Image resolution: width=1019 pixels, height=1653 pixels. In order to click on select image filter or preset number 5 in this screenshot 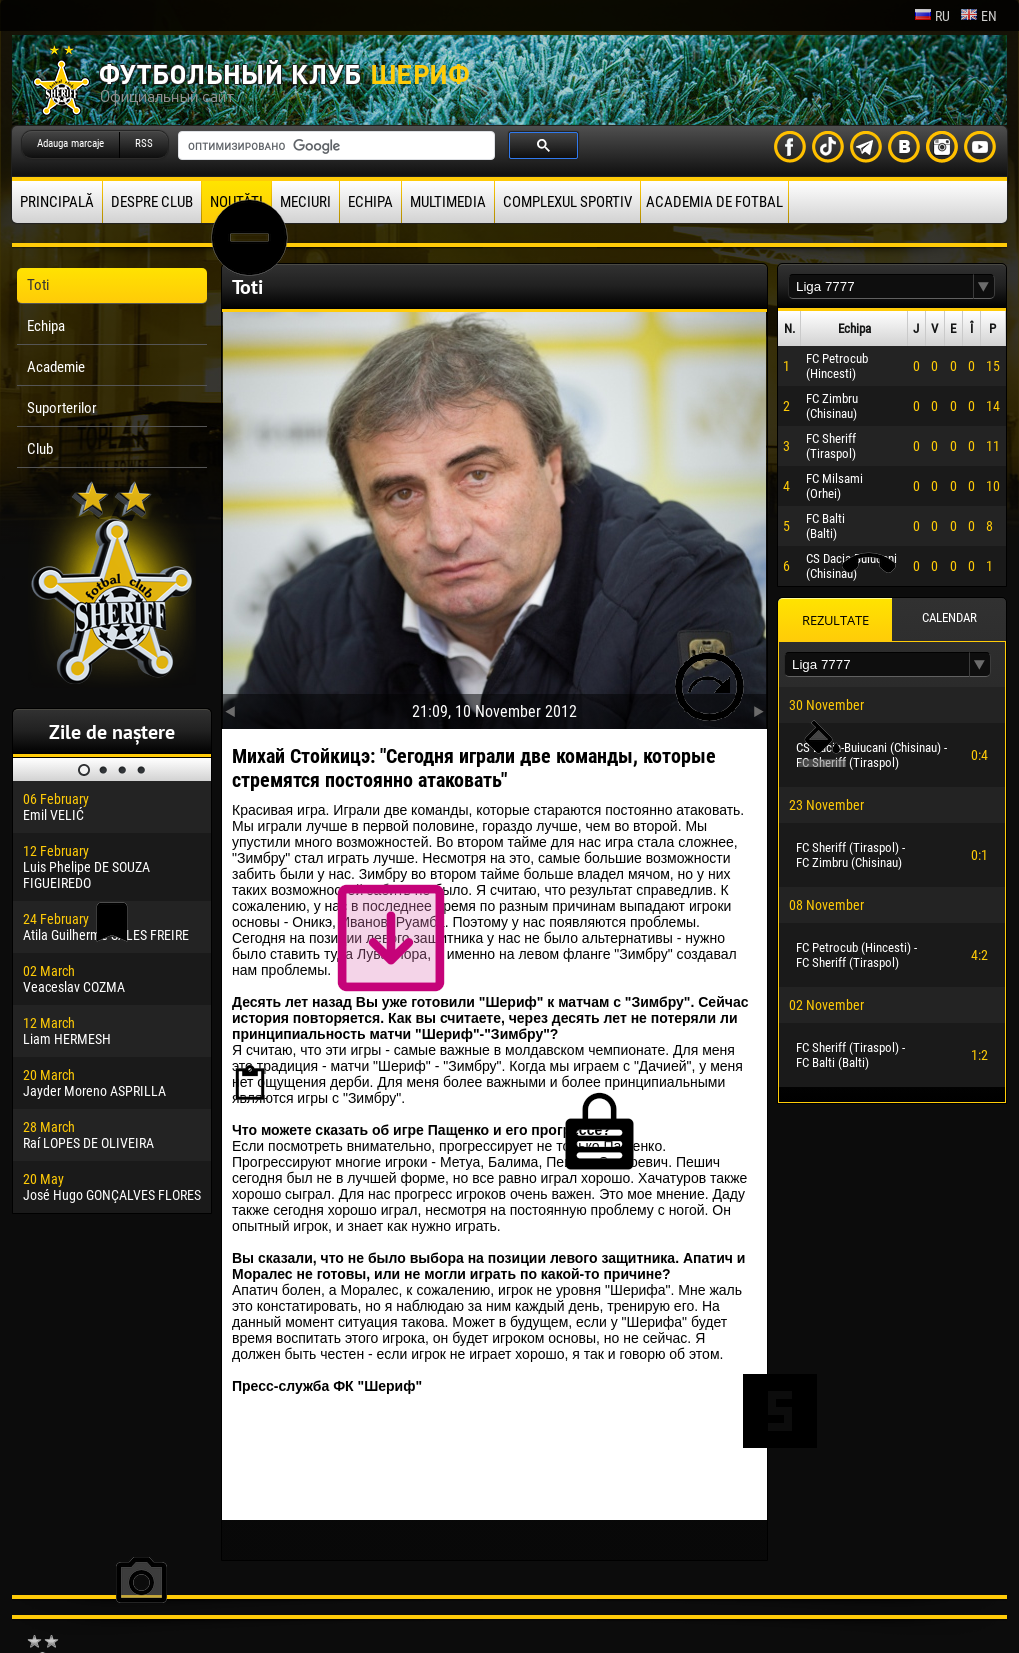, I will do `click(780, 1411)`.